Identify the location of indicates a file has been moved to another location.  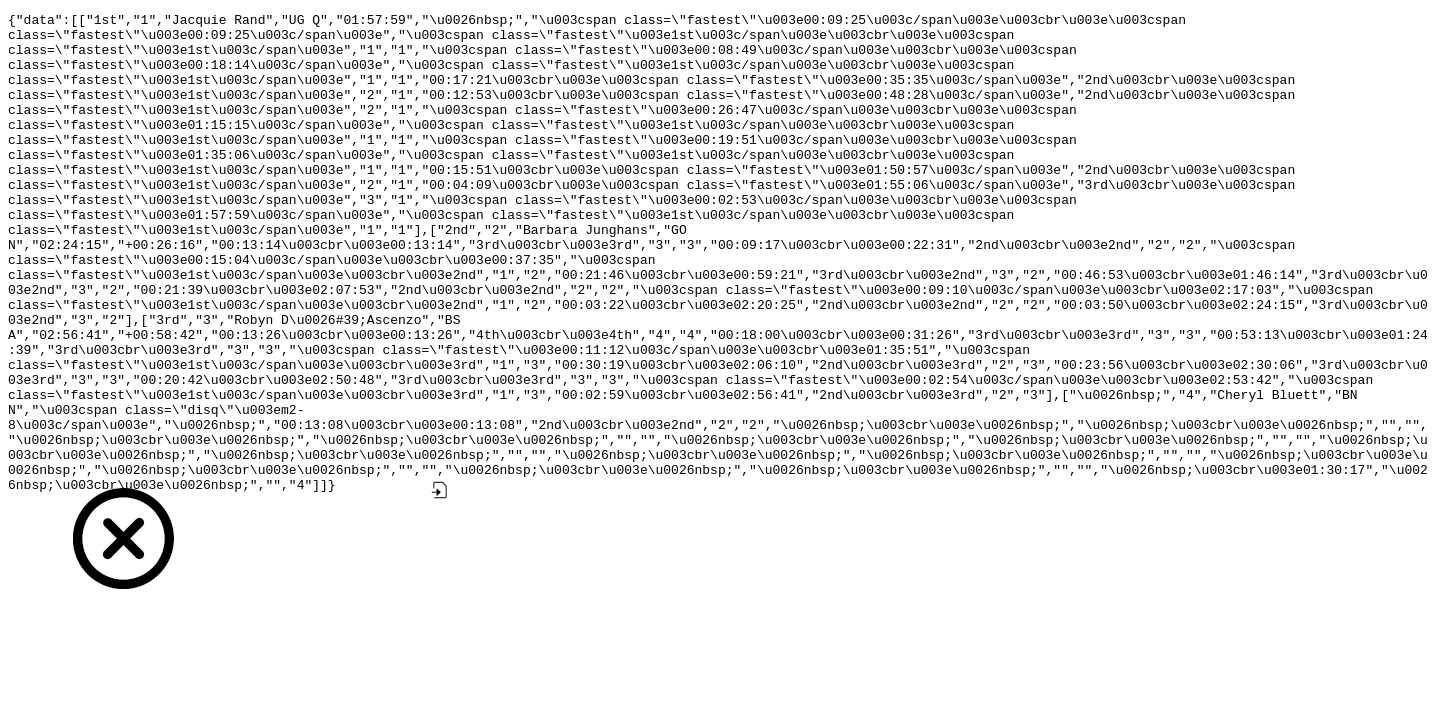
(440, 490).